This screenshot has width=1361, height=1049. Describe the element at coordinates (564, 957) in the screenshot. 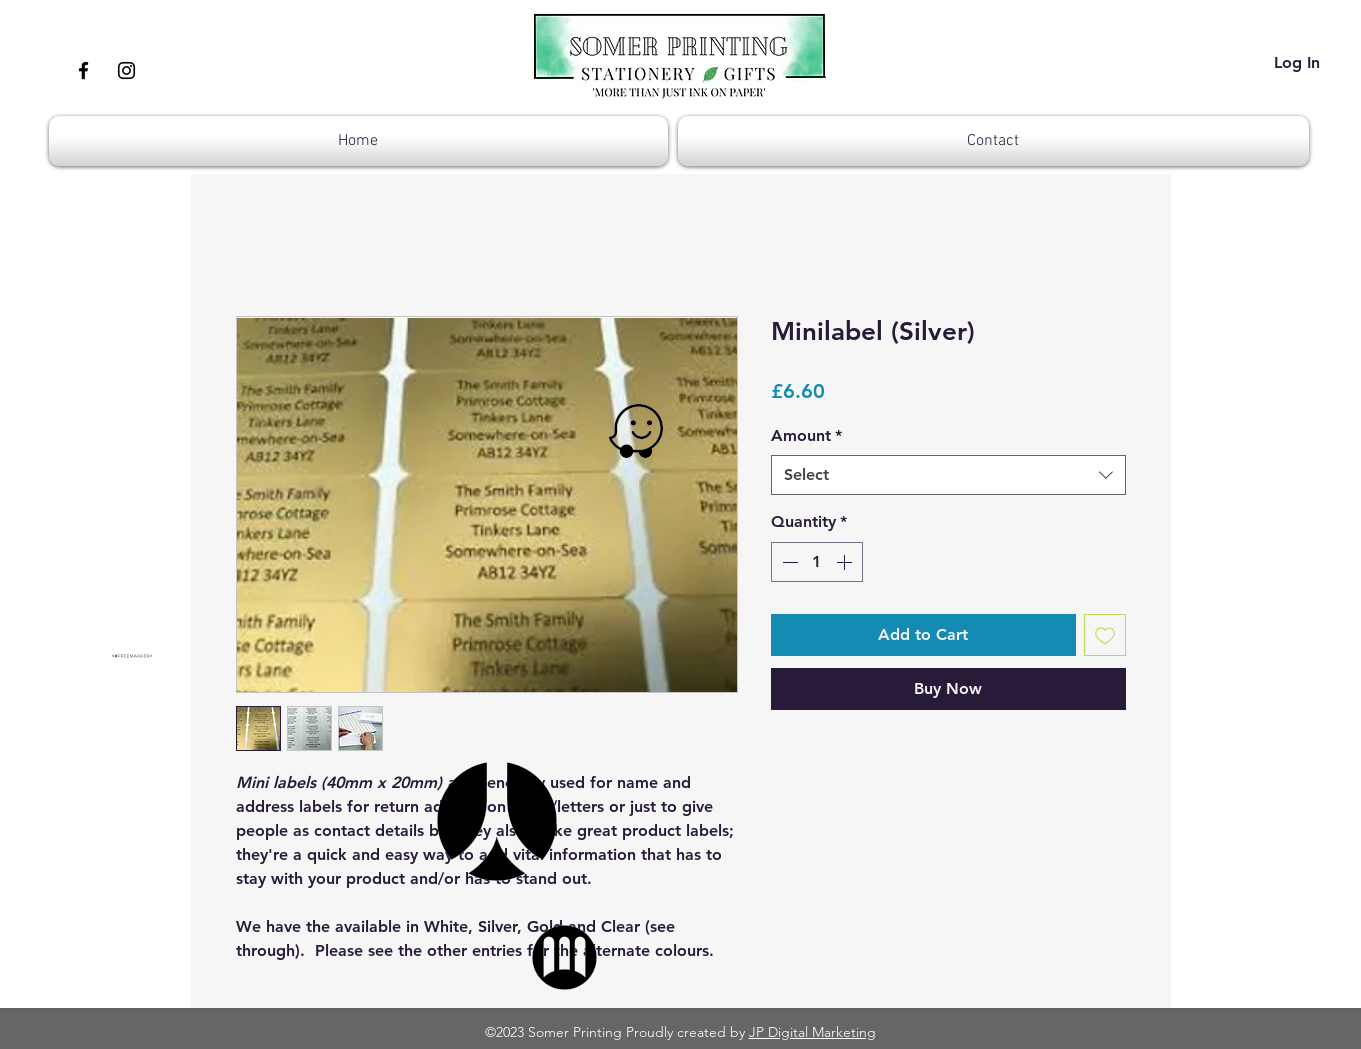

I see `mizuni brand logo` at that location.